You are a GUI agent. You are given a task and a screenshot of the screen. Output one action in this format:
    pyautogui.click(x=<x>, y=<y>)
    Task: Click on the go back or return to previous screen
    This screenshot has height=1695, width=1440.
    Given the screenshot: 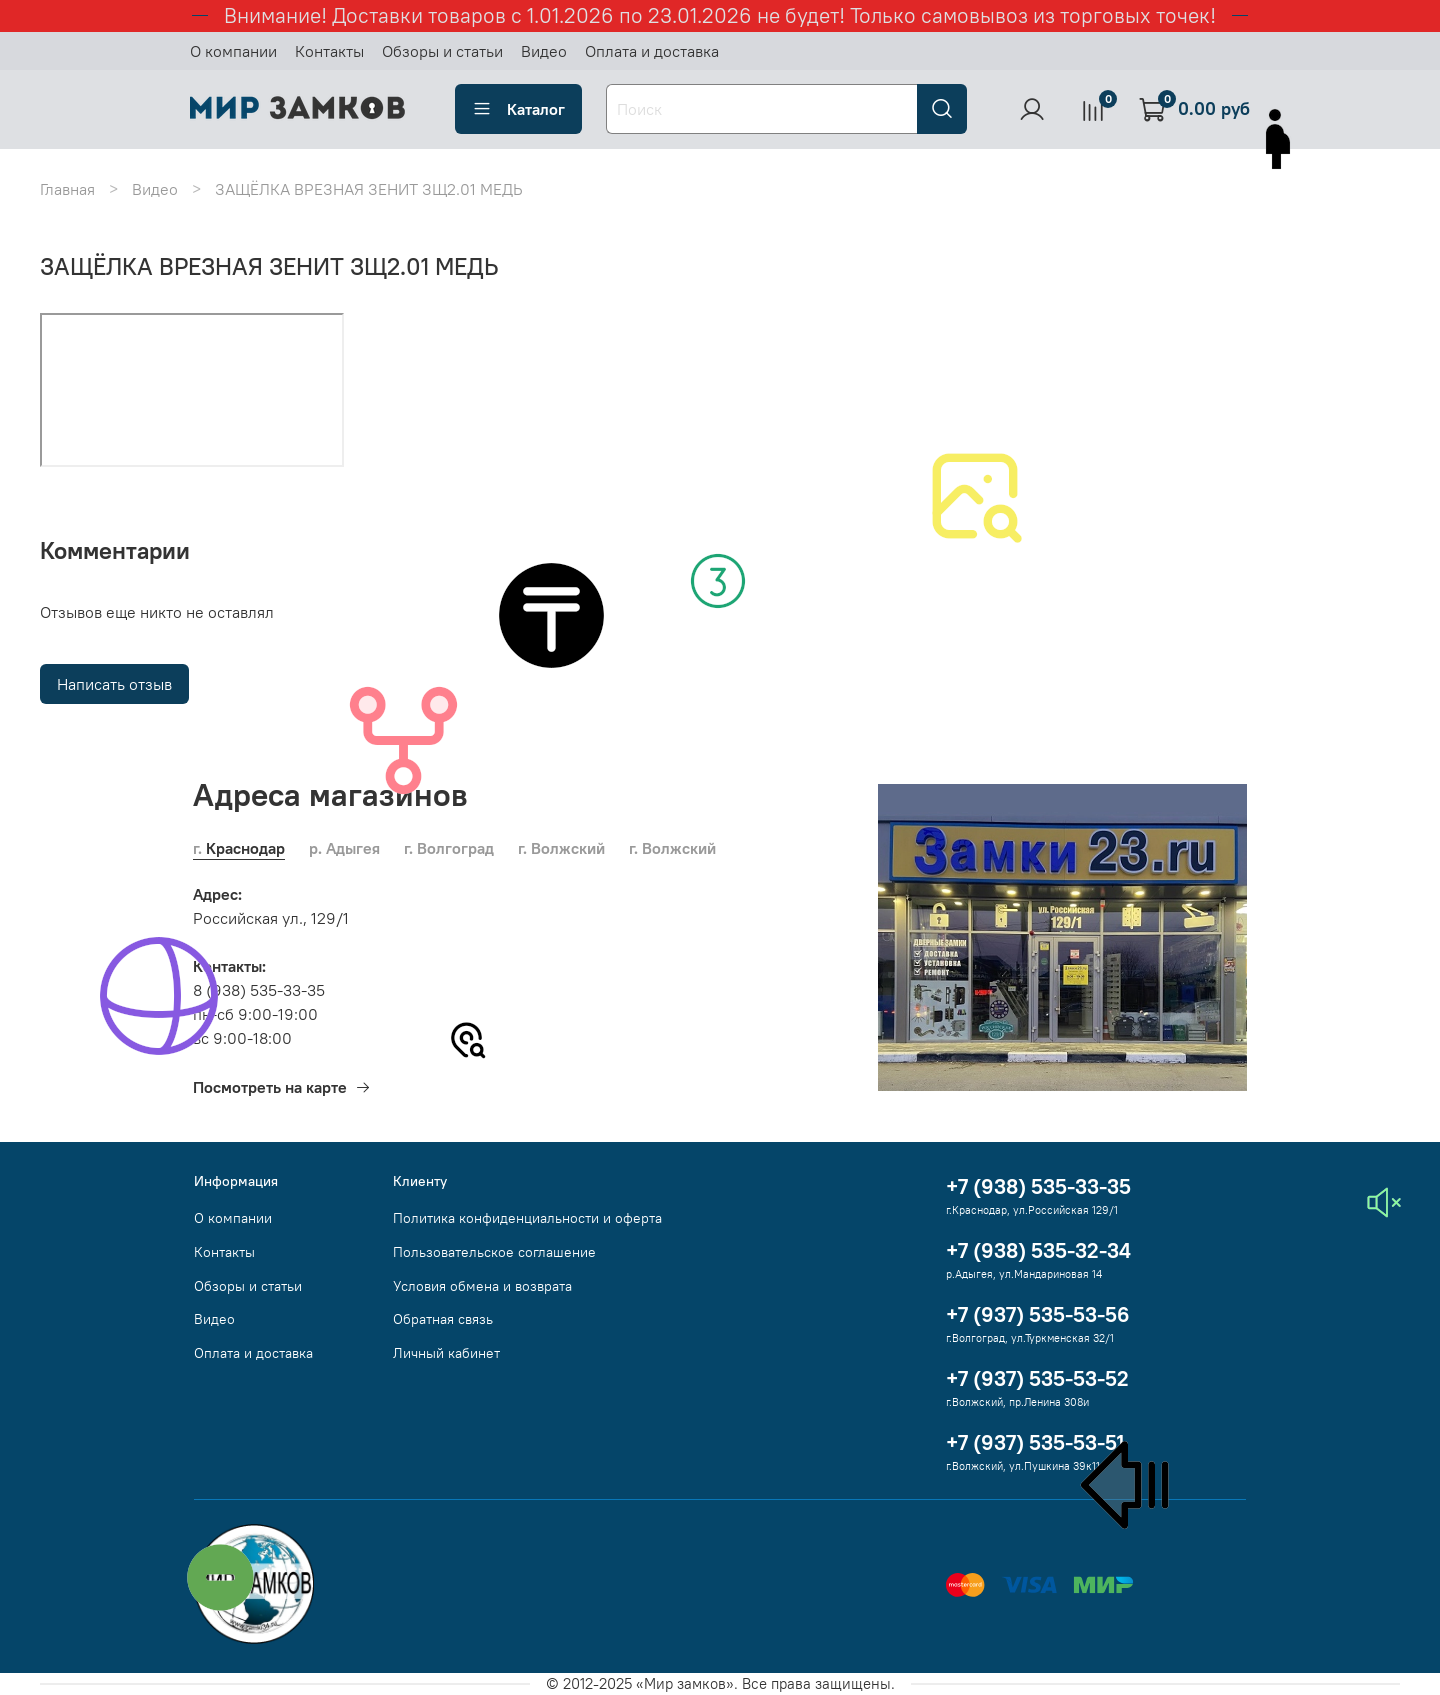 What is the action you would take?
    pyautogui.click(x=1128, y=1485)
    